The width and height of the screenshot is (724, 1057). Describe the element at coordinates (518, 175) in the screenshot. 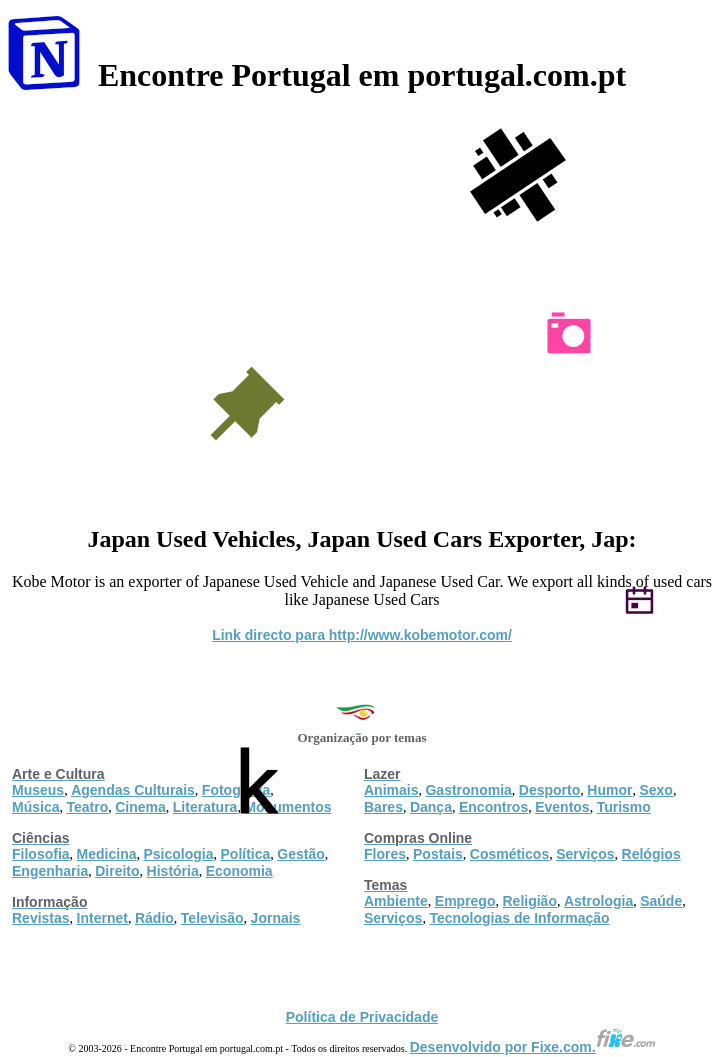

I see `aurelia javascript framework logo` at that location.